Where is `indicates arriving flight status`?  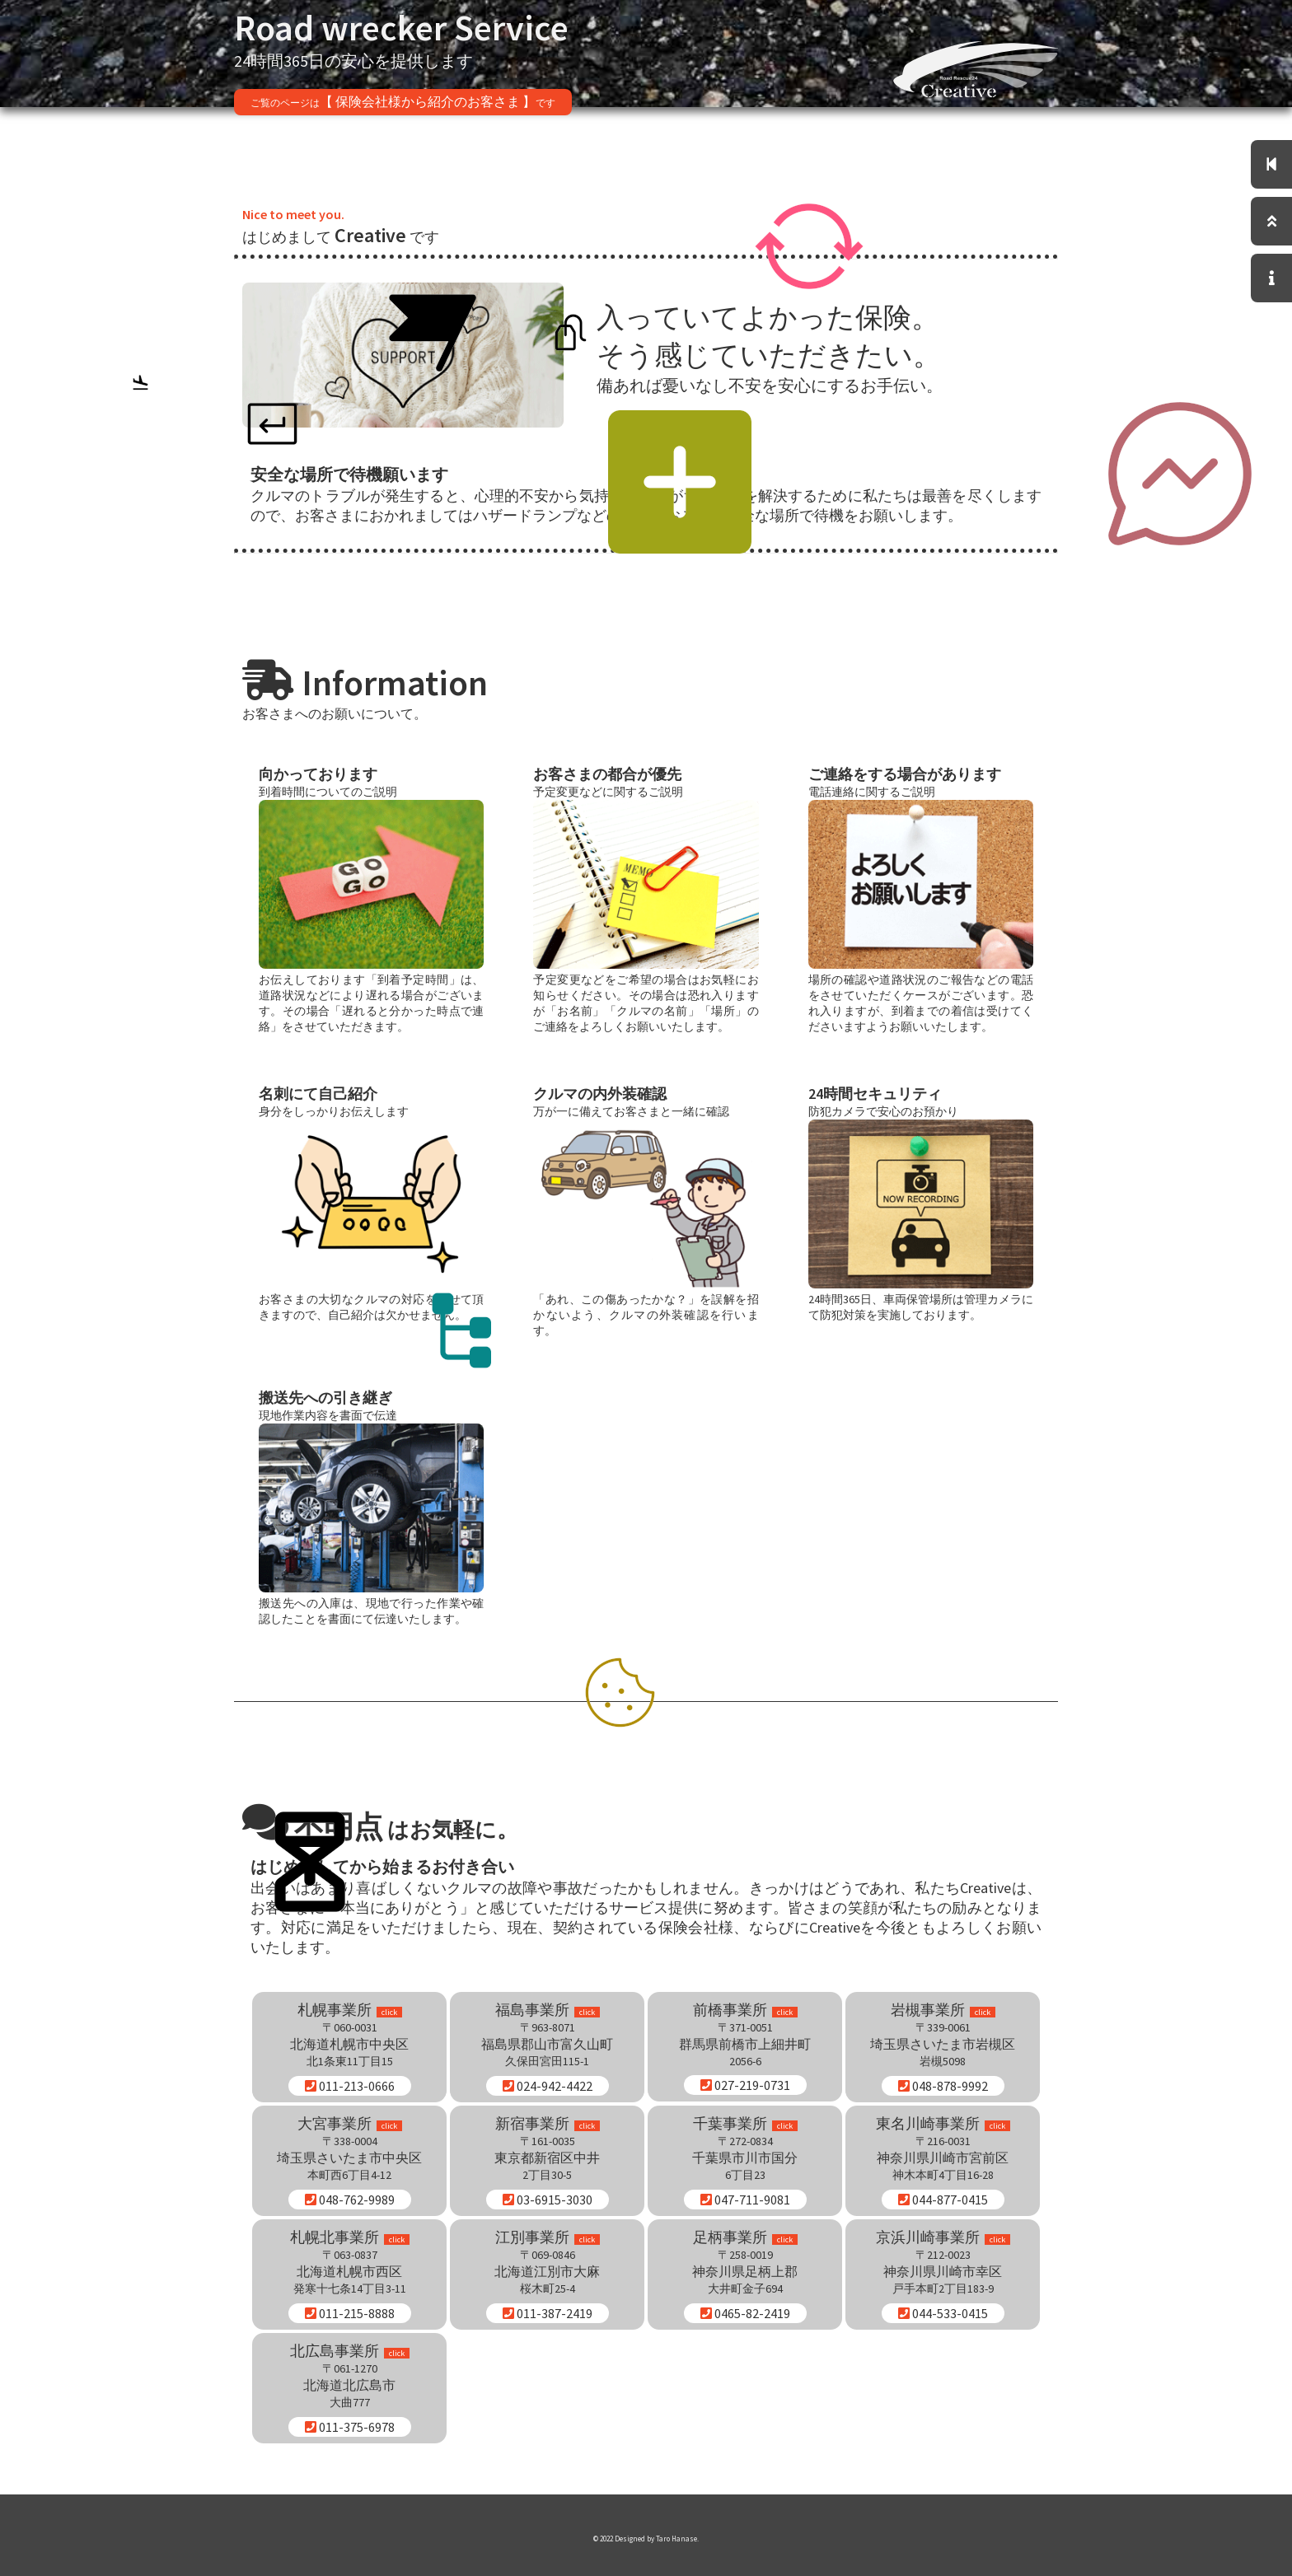 indicates arriving flight status is located at coordinates (140, 382).